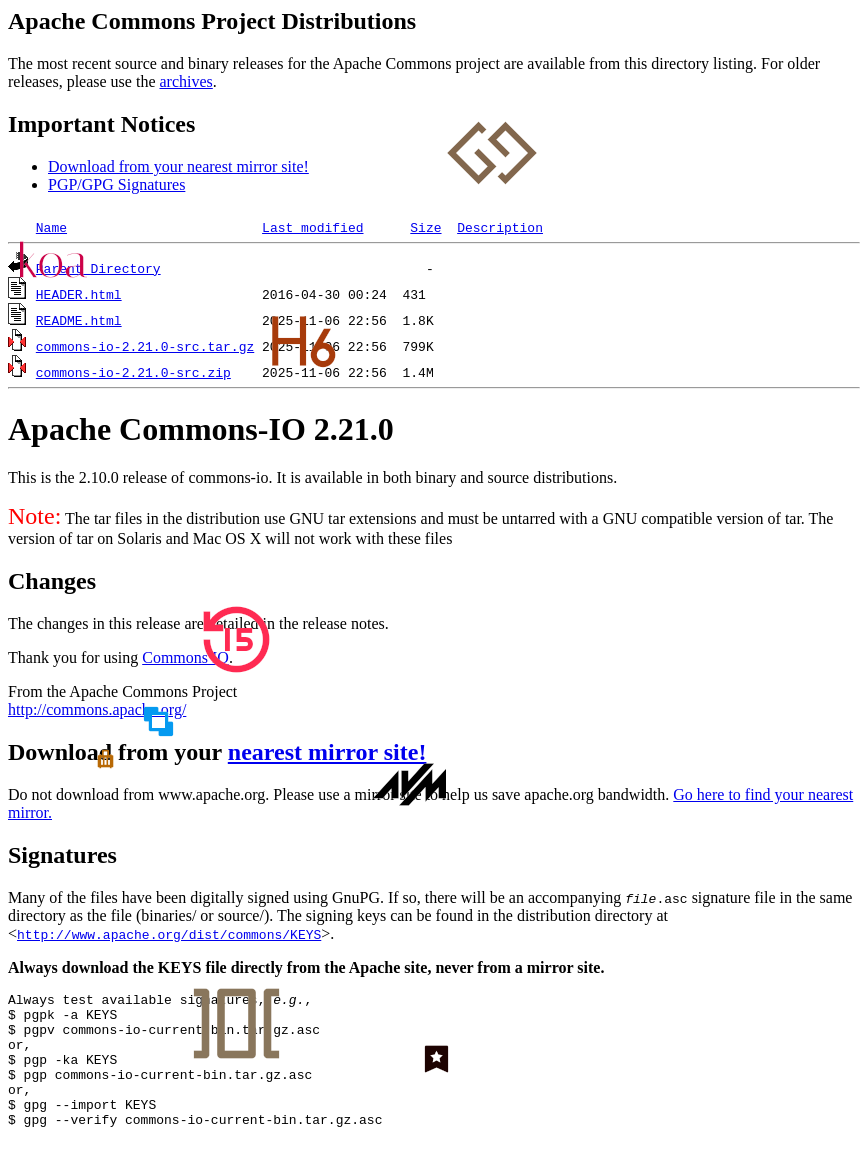  I want to click on format text as heading level 6, so click(303, 341).